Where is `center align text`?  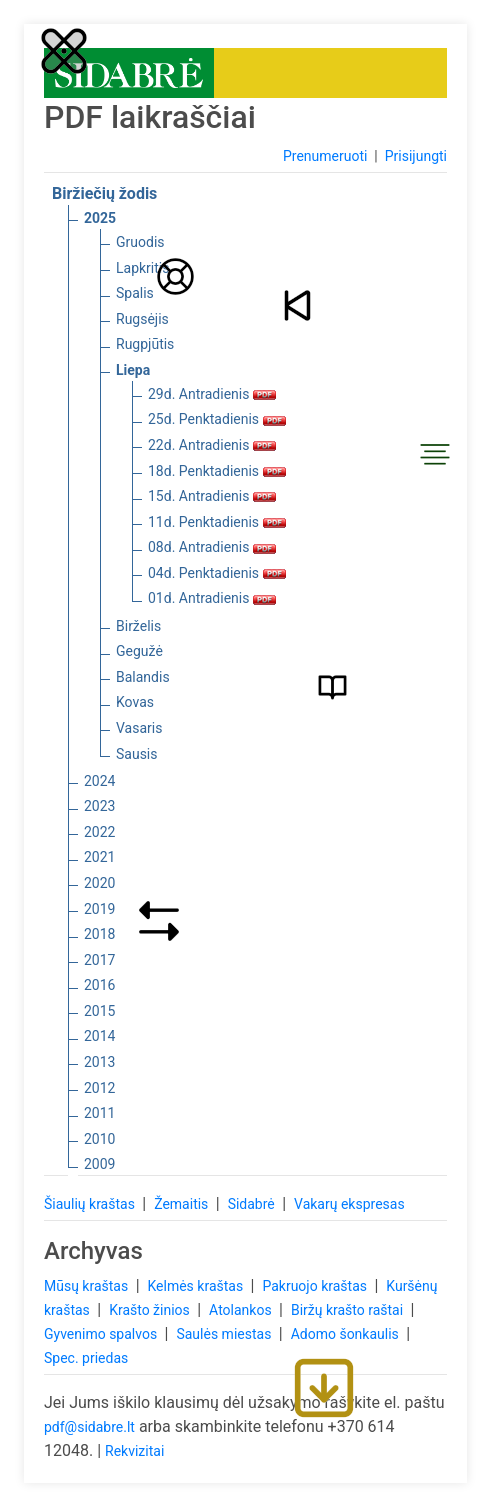 center align text is located at coordinates (435, 455).